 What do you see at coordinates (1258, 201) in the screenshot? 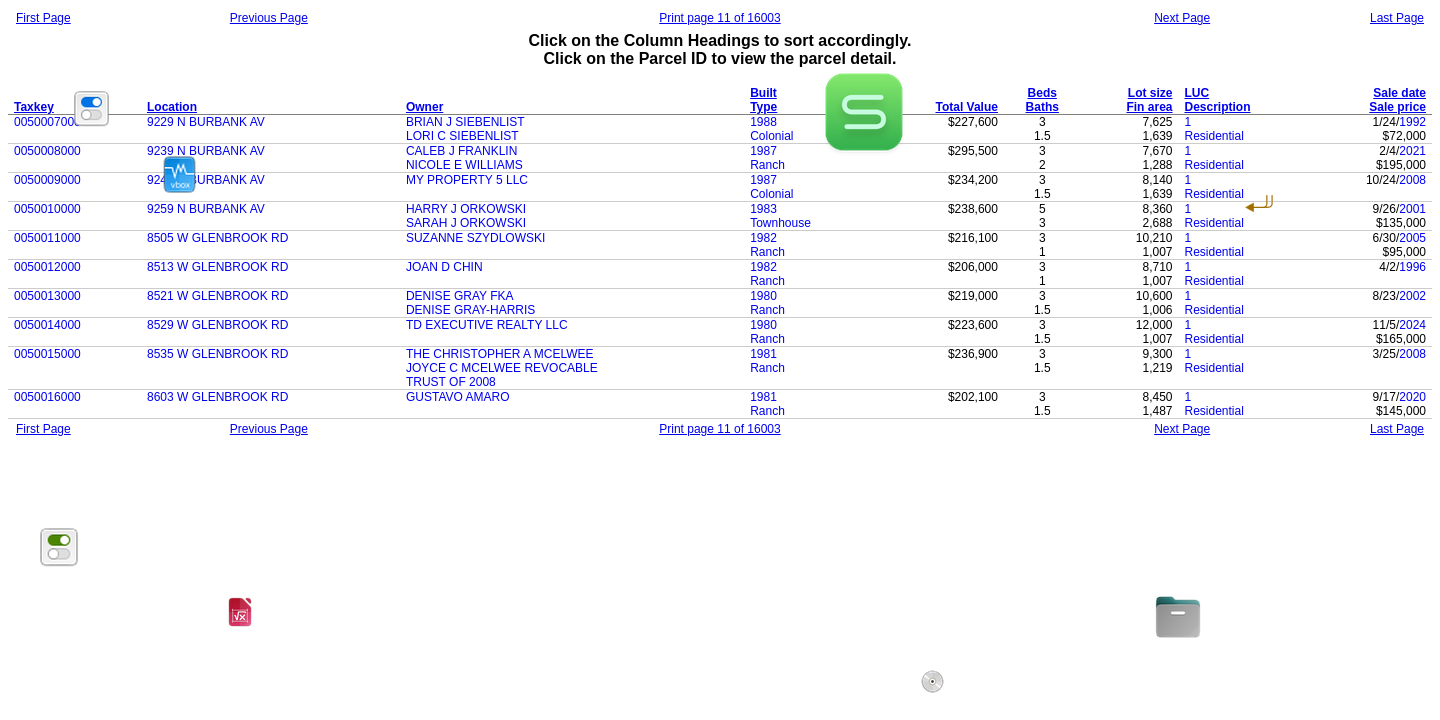
I see `reply to all recipients of an email` at bounding box center [1258, 201].